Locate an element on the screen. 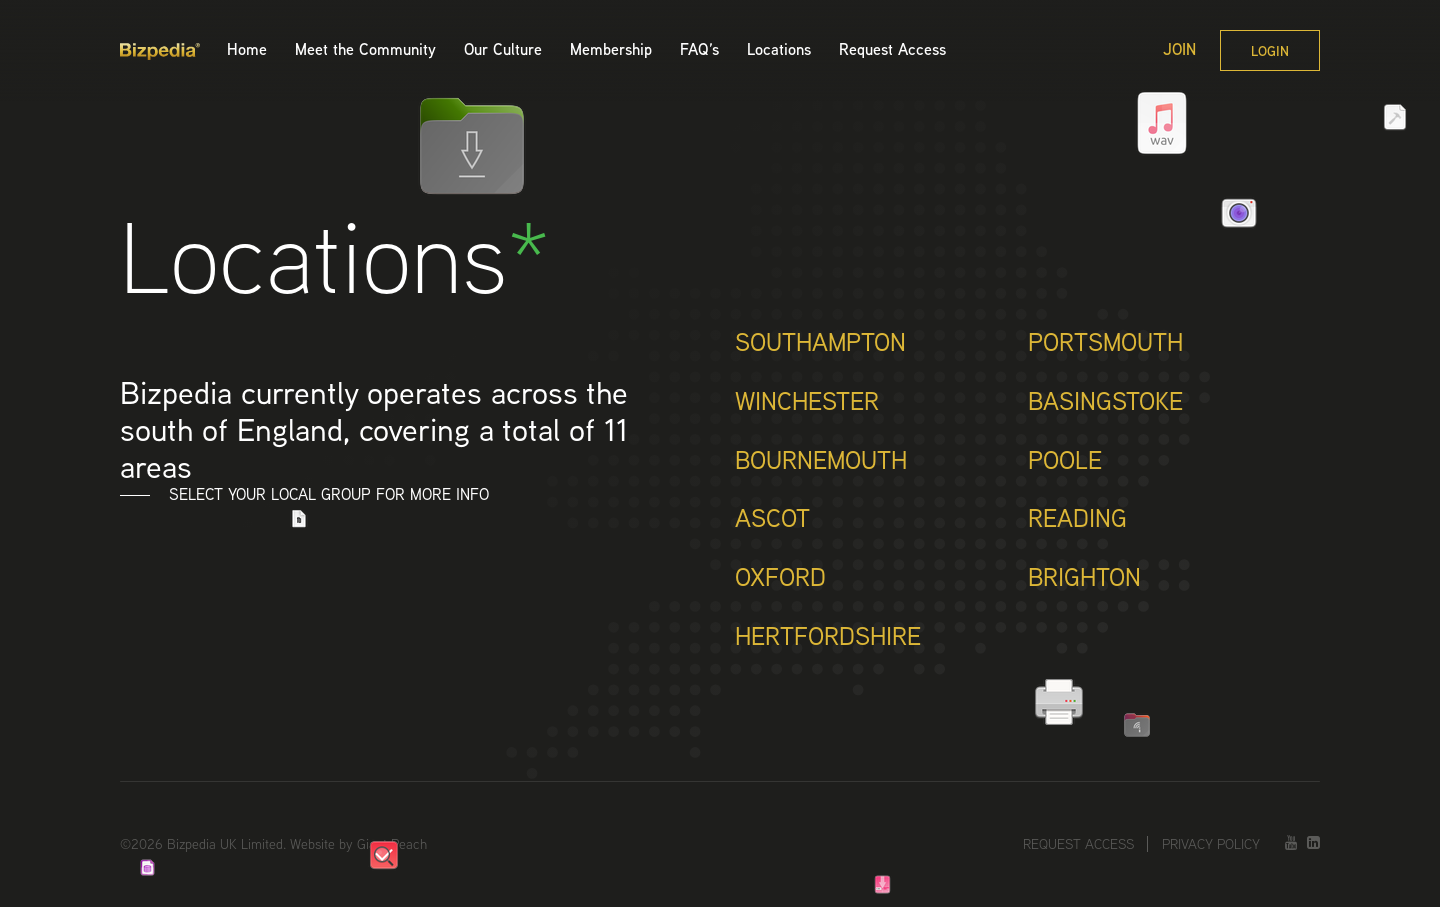 The height and width of the screenshot is (907, 1440). a wav audio file is located at coordinates (1162, 123).